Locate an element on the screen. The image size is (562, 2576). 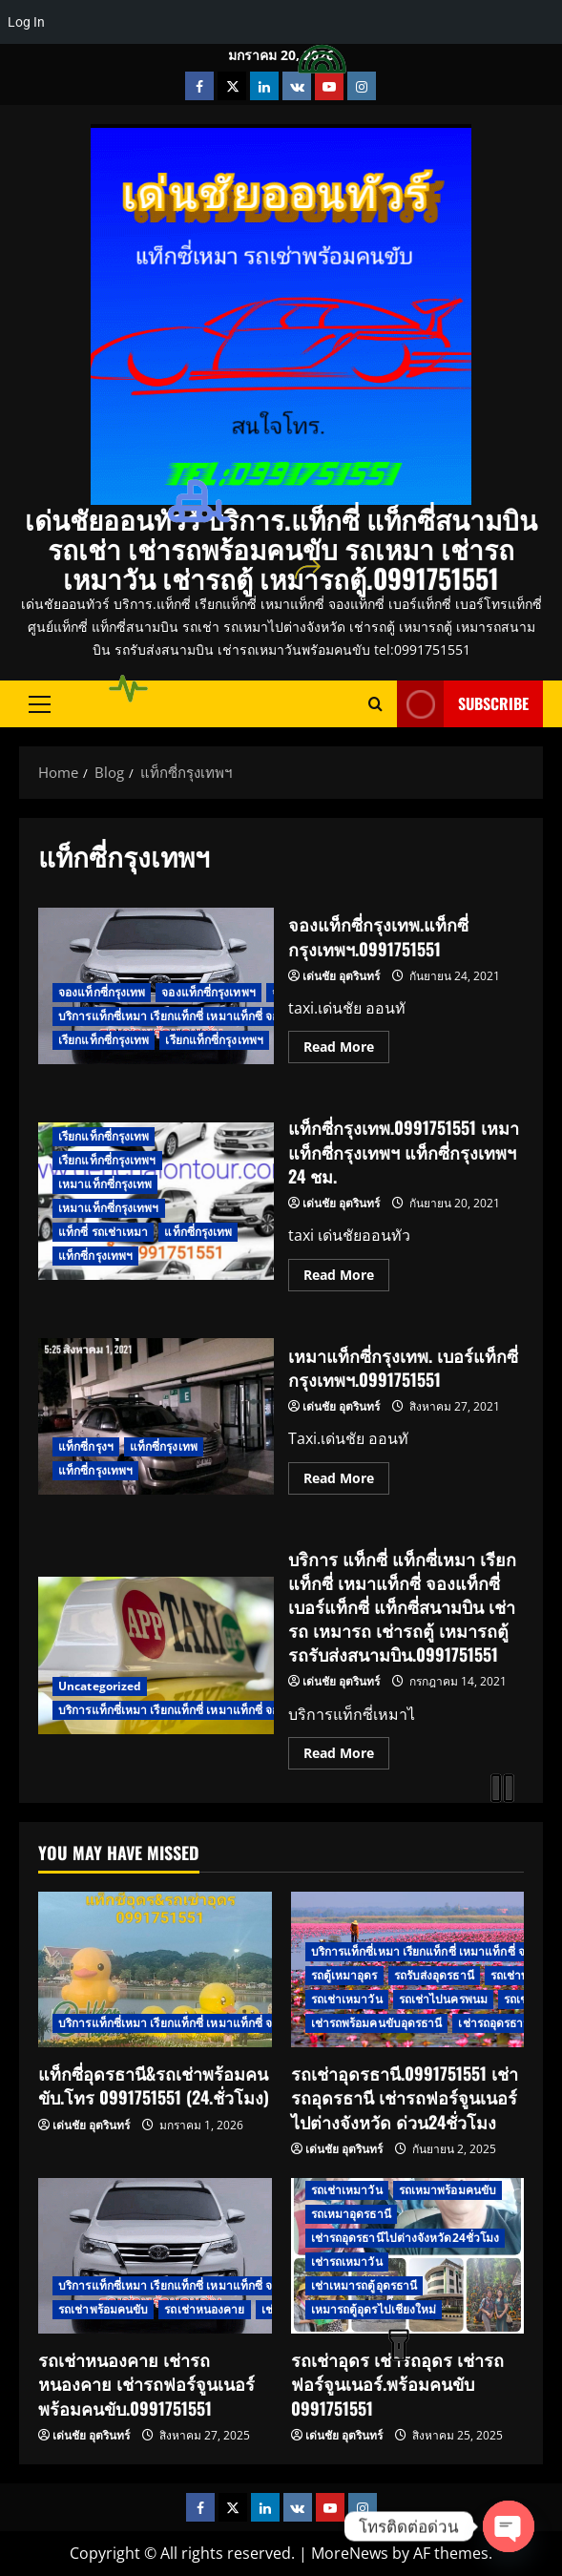
toggle flashlight on/off is located at coordinates (399, 2345).